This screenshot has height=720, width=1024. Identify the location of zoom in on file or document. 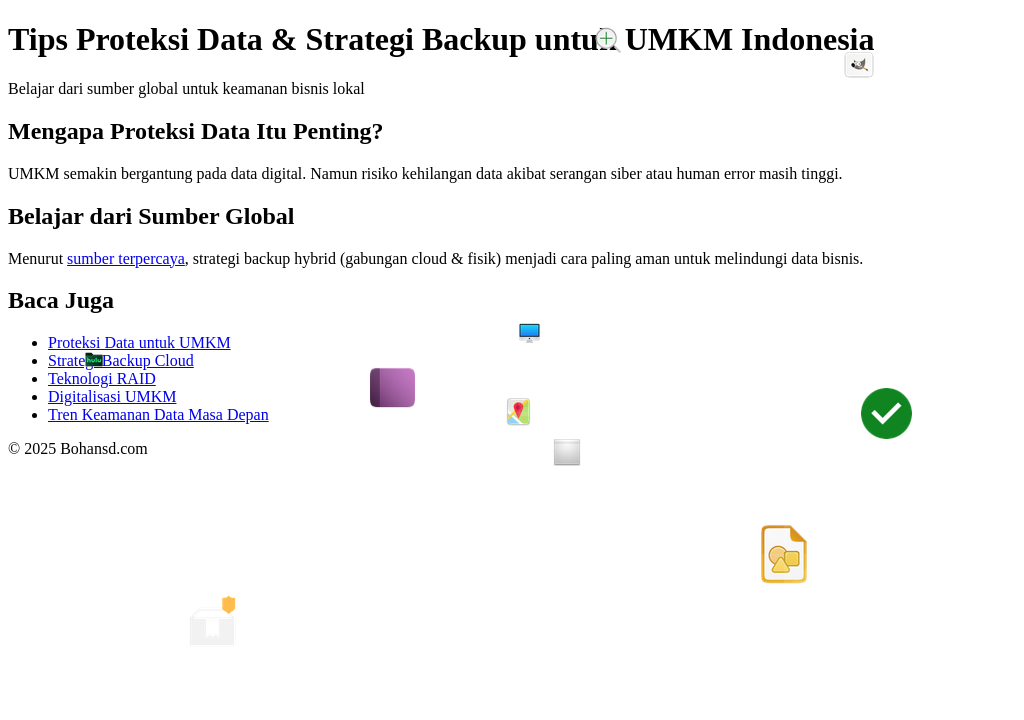
(608, 40).